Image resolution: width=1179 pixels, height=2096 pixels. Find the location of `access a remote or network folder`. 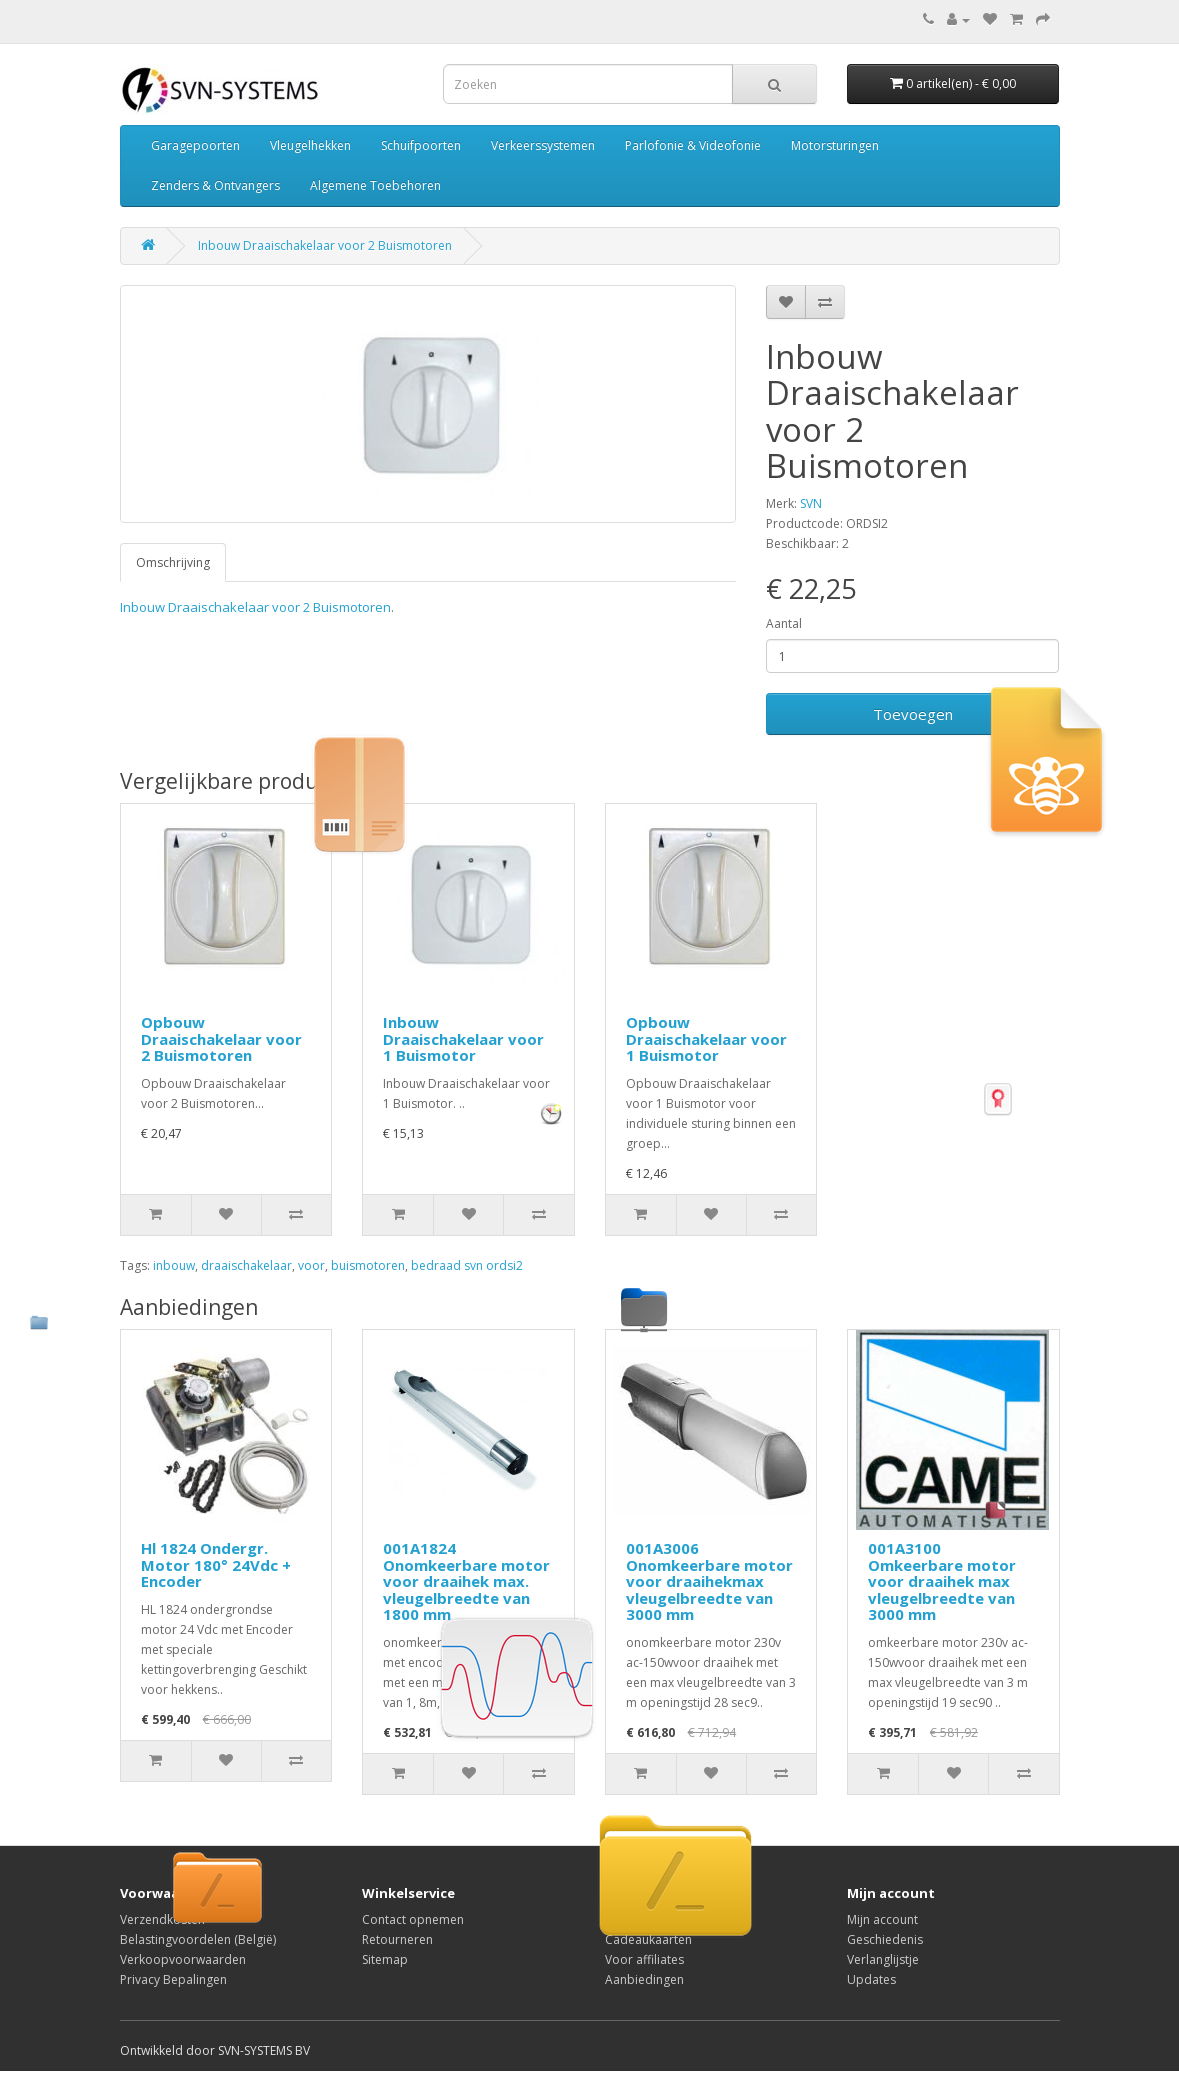

access a remote or network folder is located at coordinates (644, 1309).